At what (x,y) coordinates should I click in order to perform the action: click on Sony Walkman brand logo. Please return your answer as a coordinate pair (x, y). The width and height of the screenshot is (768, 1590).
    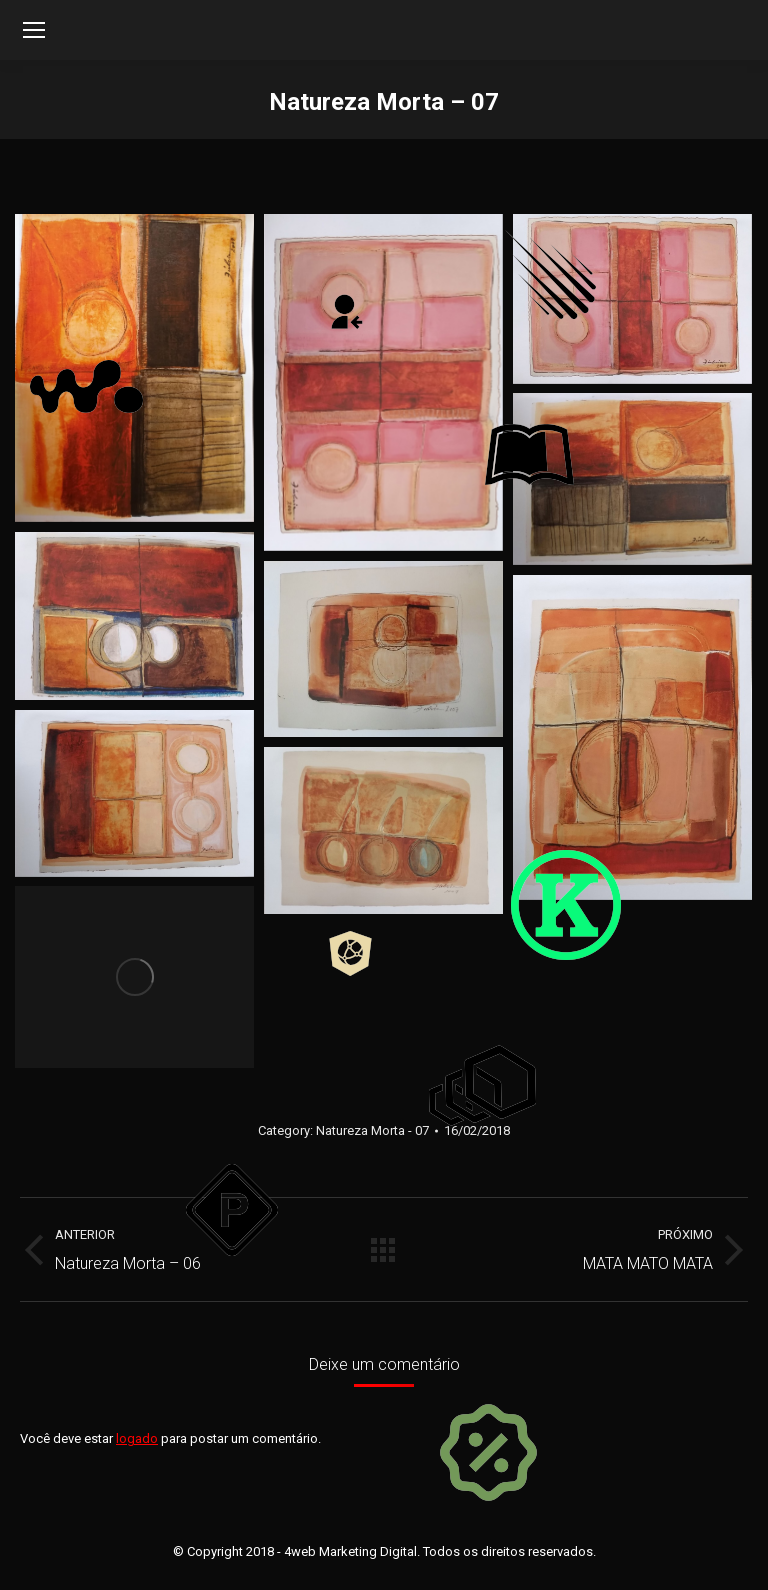
    Looking at the image, I should click on (86, 386).